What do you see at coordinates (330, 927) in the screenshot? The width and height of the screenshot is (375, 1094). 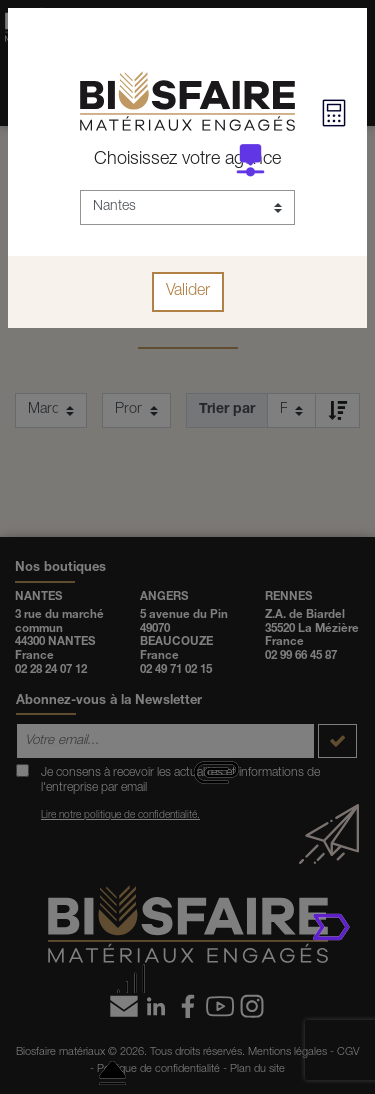 I see `add a tag or label to an item` at bounding box center [330, 927].